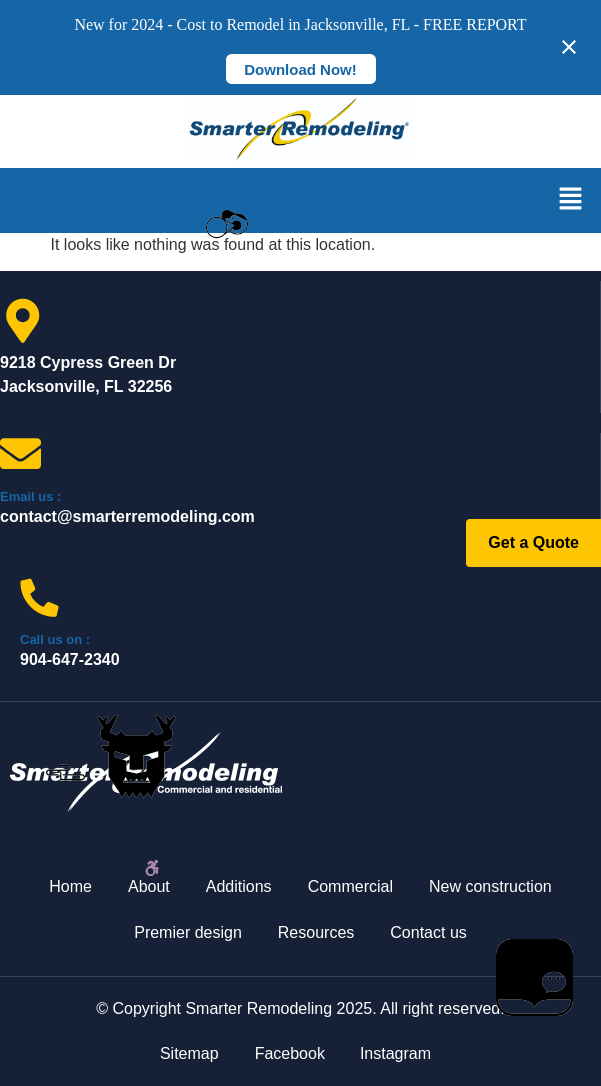 Image resolution: width=601 pixels, height=1086 pixels. What do you see at coordinates (152, 868) in the screenshot?
I see `indicates wheelchair accessibility` at bounding box center [152, 868].